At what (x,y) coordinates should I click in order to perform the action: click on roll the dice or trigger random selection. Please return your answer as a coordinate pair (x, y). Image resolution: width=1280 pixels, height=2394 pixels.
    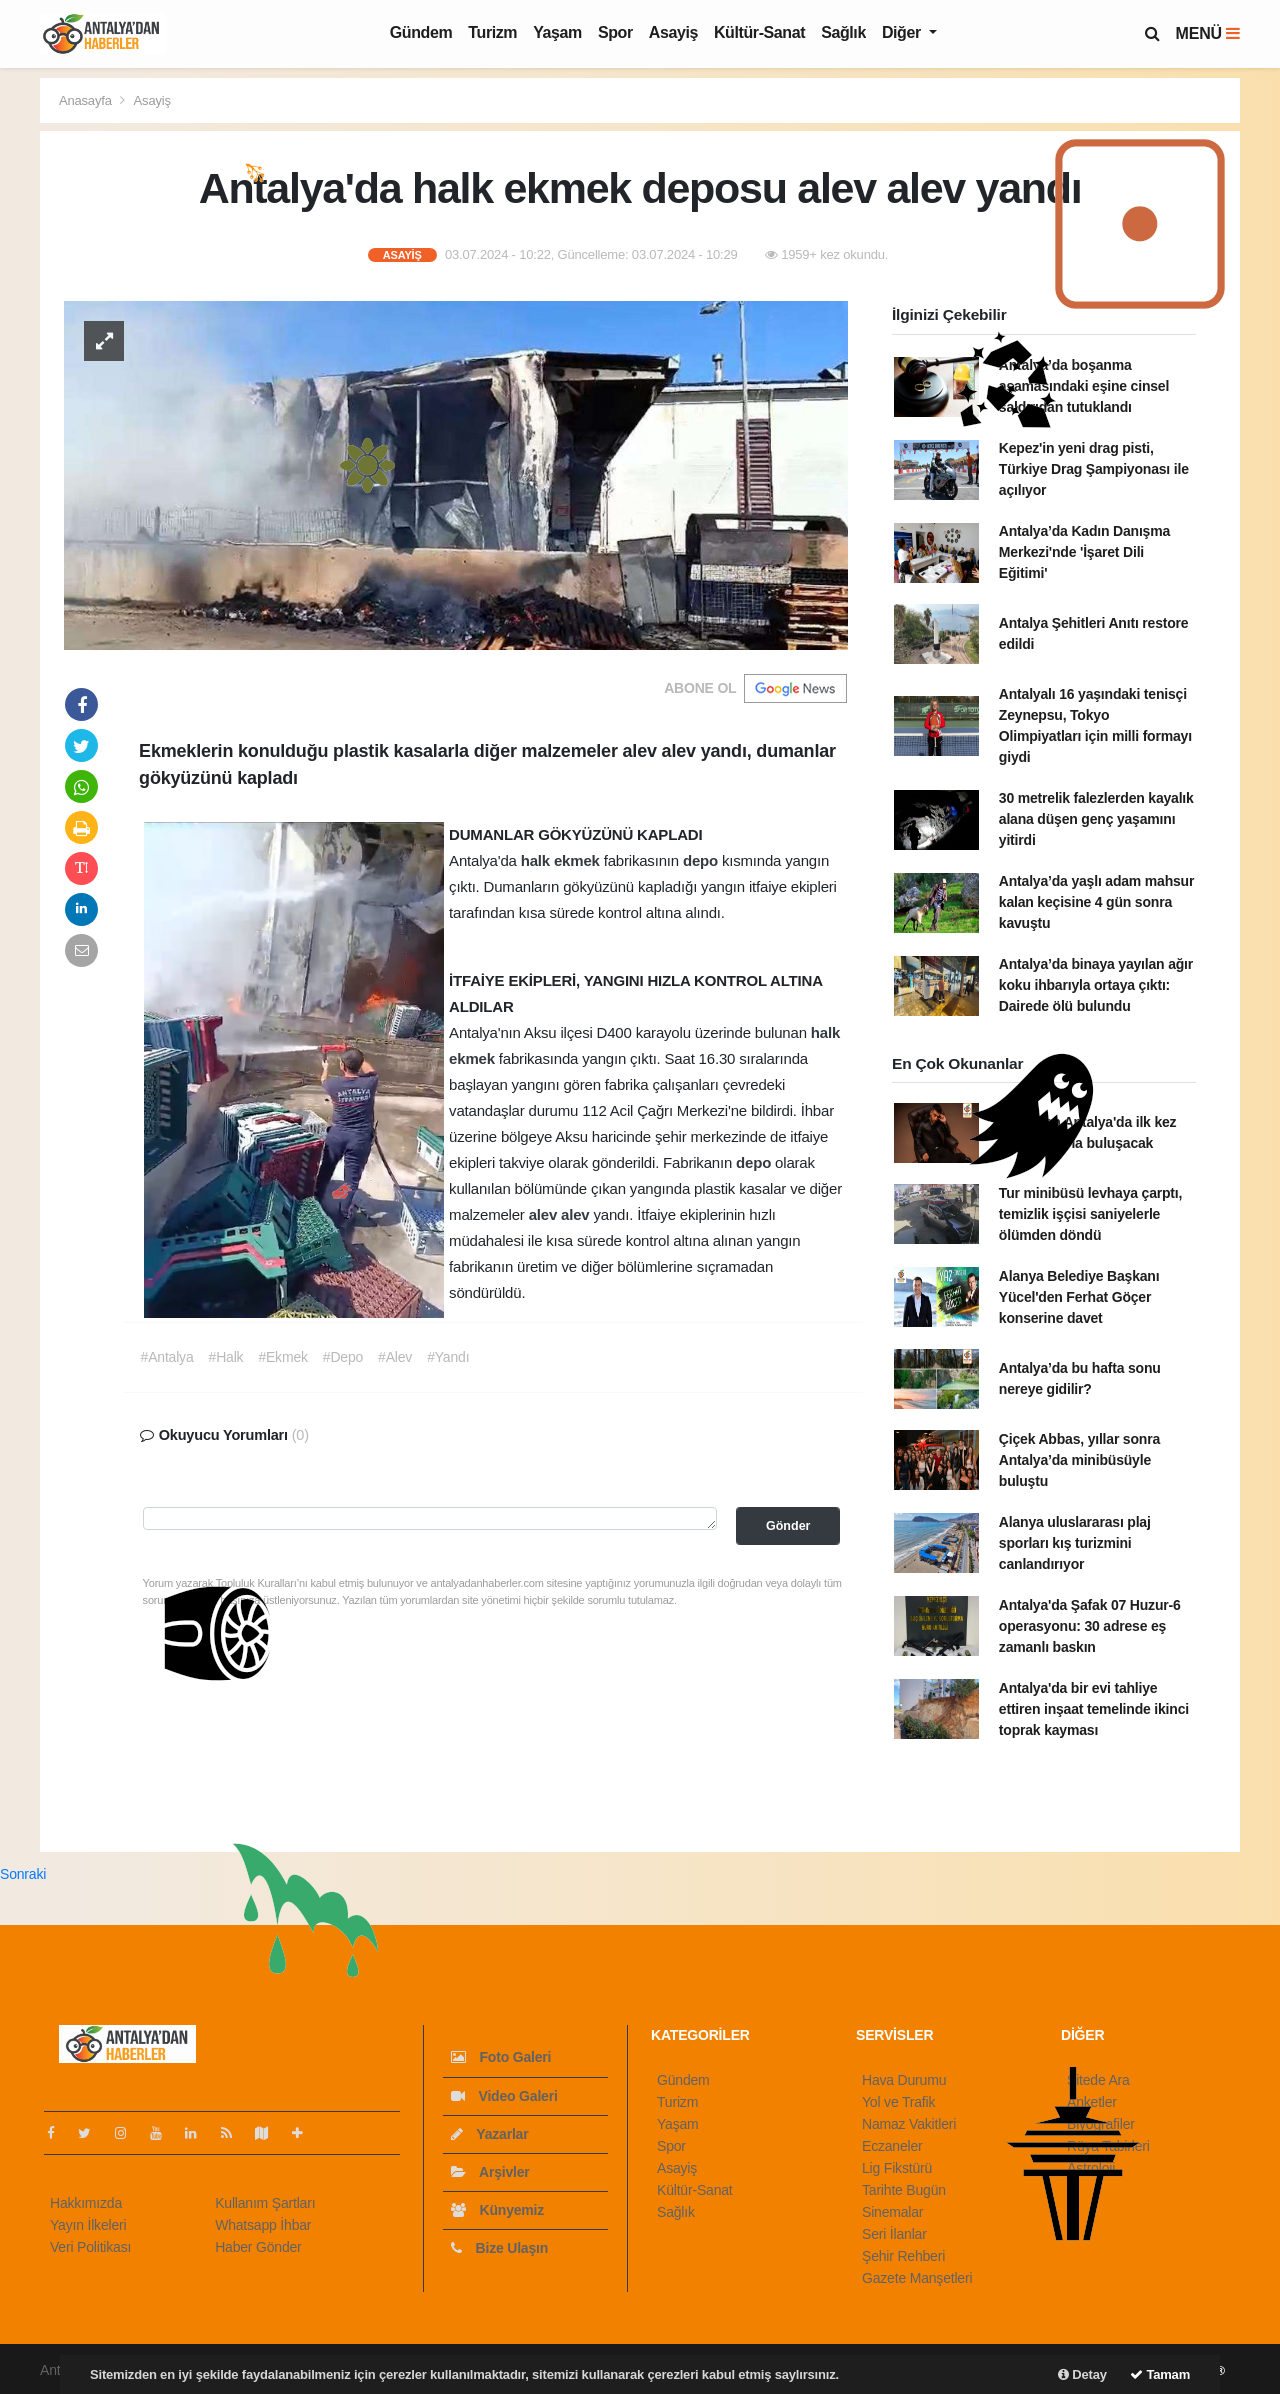
    Looking at the image, I should click on (1140, 224).